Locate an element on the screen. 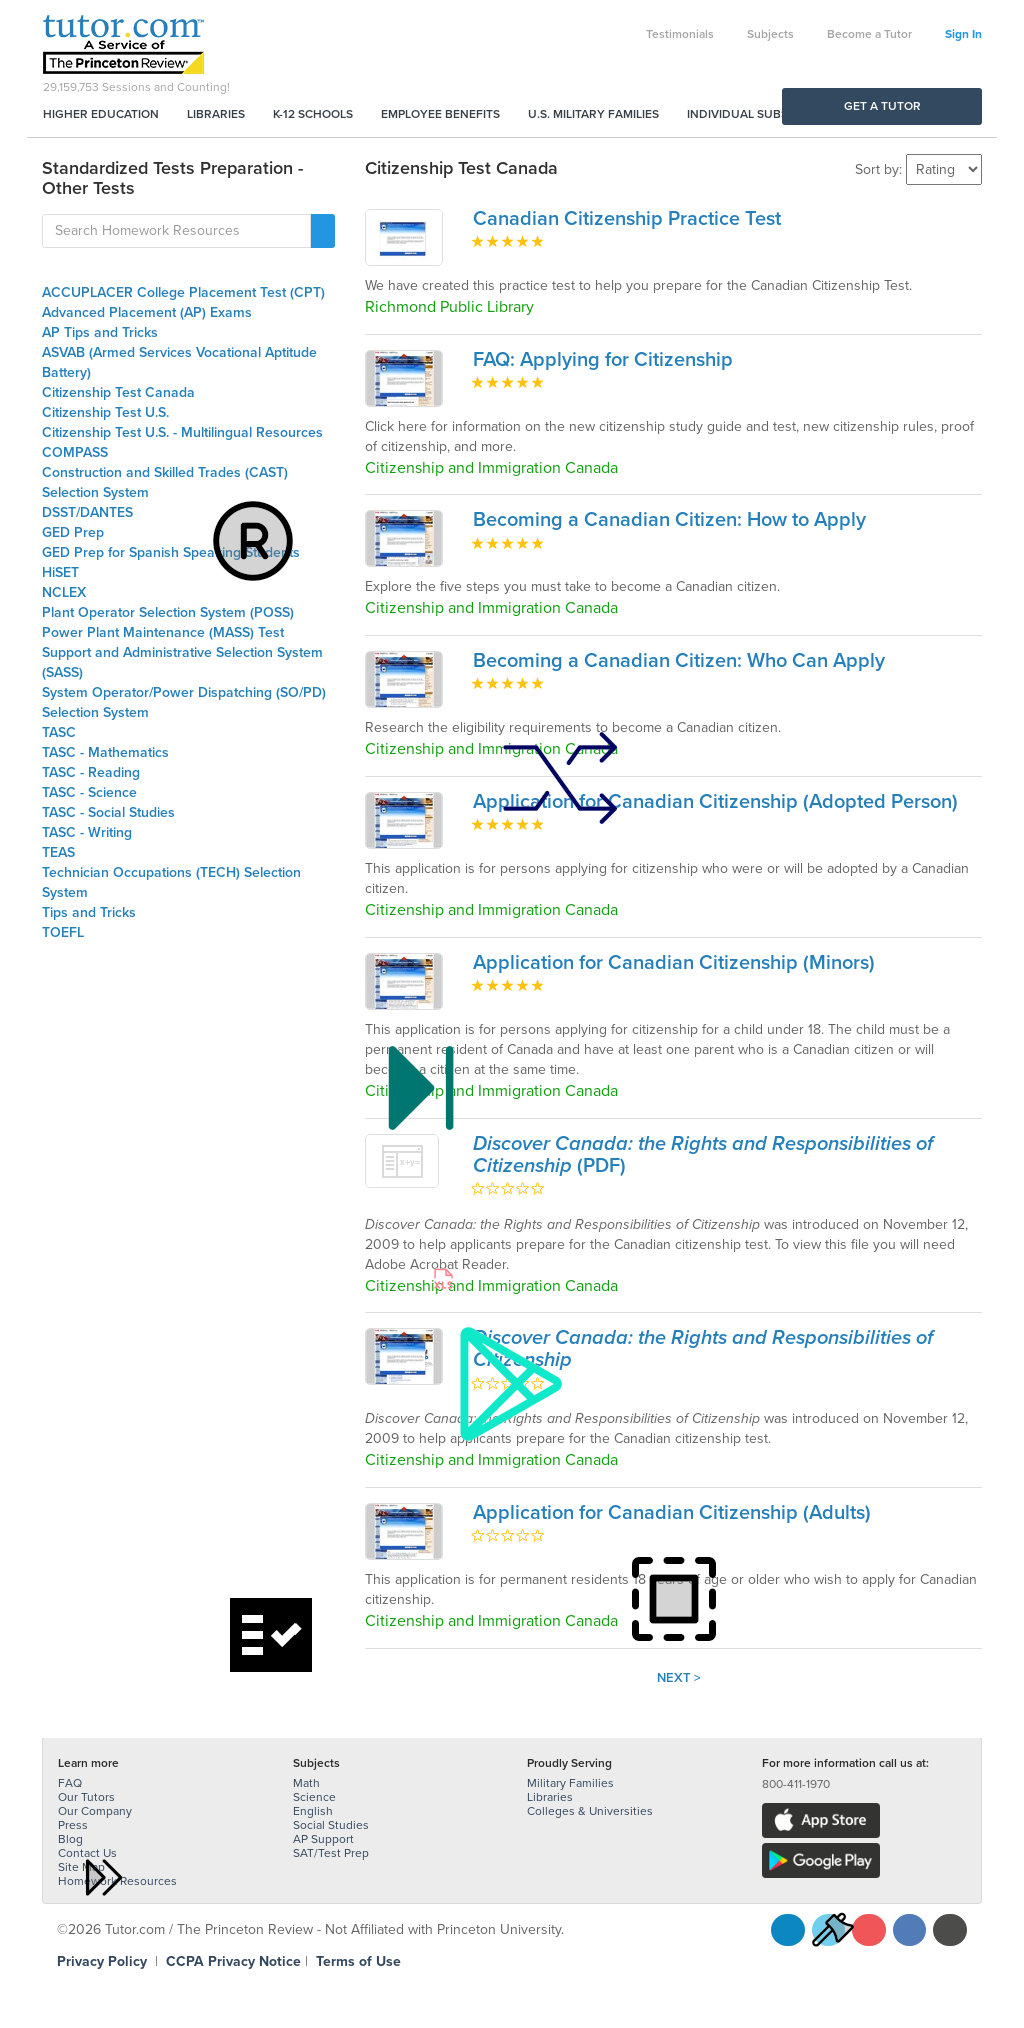 This screenshot has height=2028, width=1024. verify or review checklist items is located at coordinates (271, 1635).